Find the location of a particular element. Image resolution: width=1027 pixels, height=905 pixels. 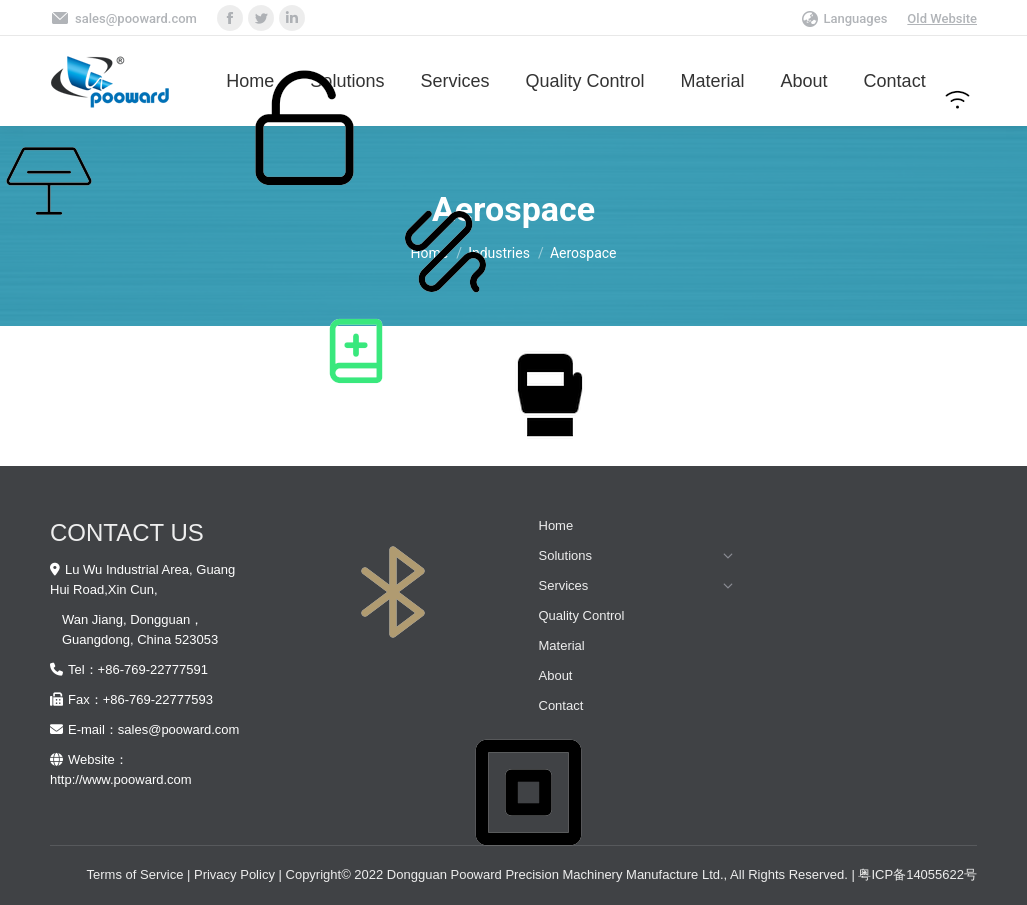

Square payment services logo is located at coordinates (528, 792).